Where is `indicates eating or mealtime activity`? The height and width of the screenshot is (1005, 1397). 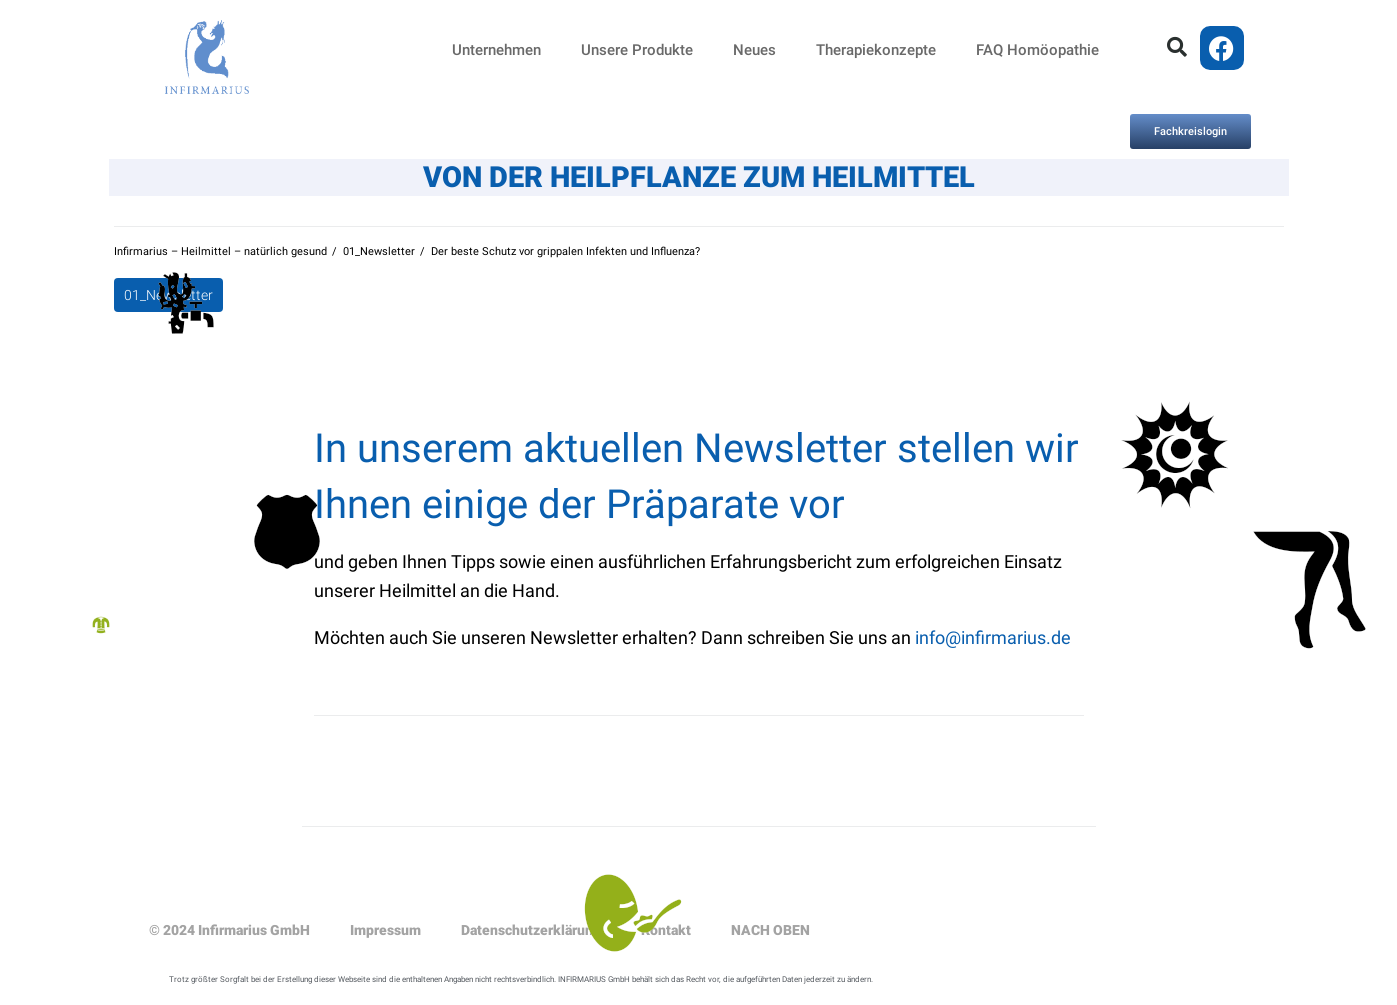
indicates eating or mealtime activity is located at coordinates (633, 913).